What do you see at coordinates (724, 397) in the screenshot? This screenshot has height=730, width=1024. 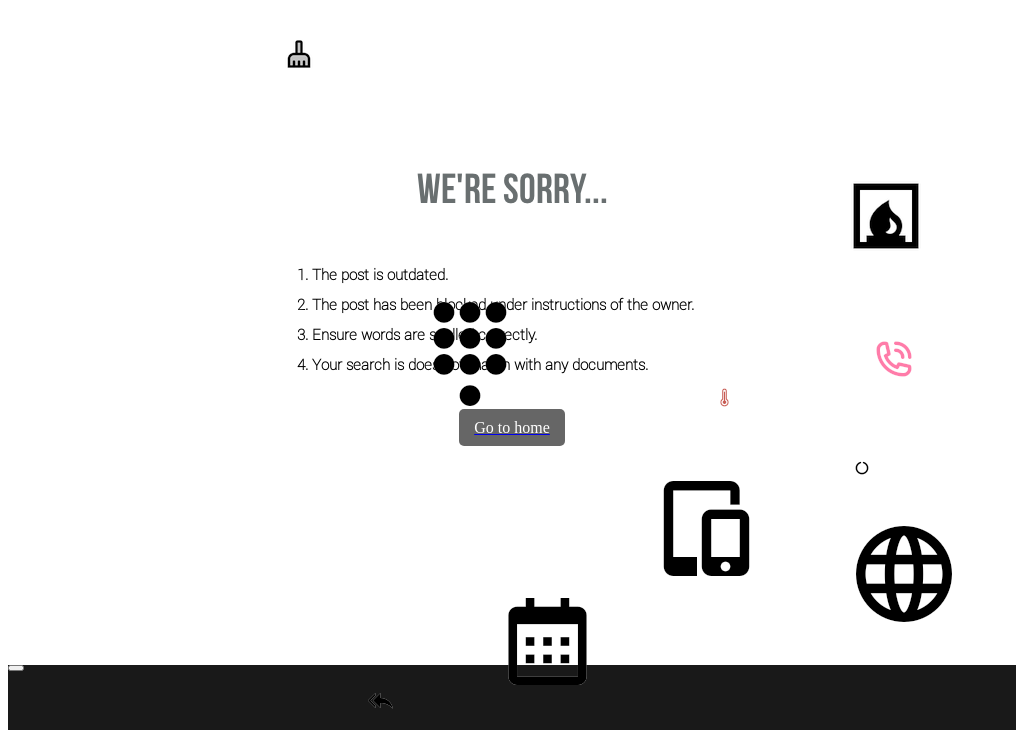 I see `view current temperature` at bounding box center [724, 397].